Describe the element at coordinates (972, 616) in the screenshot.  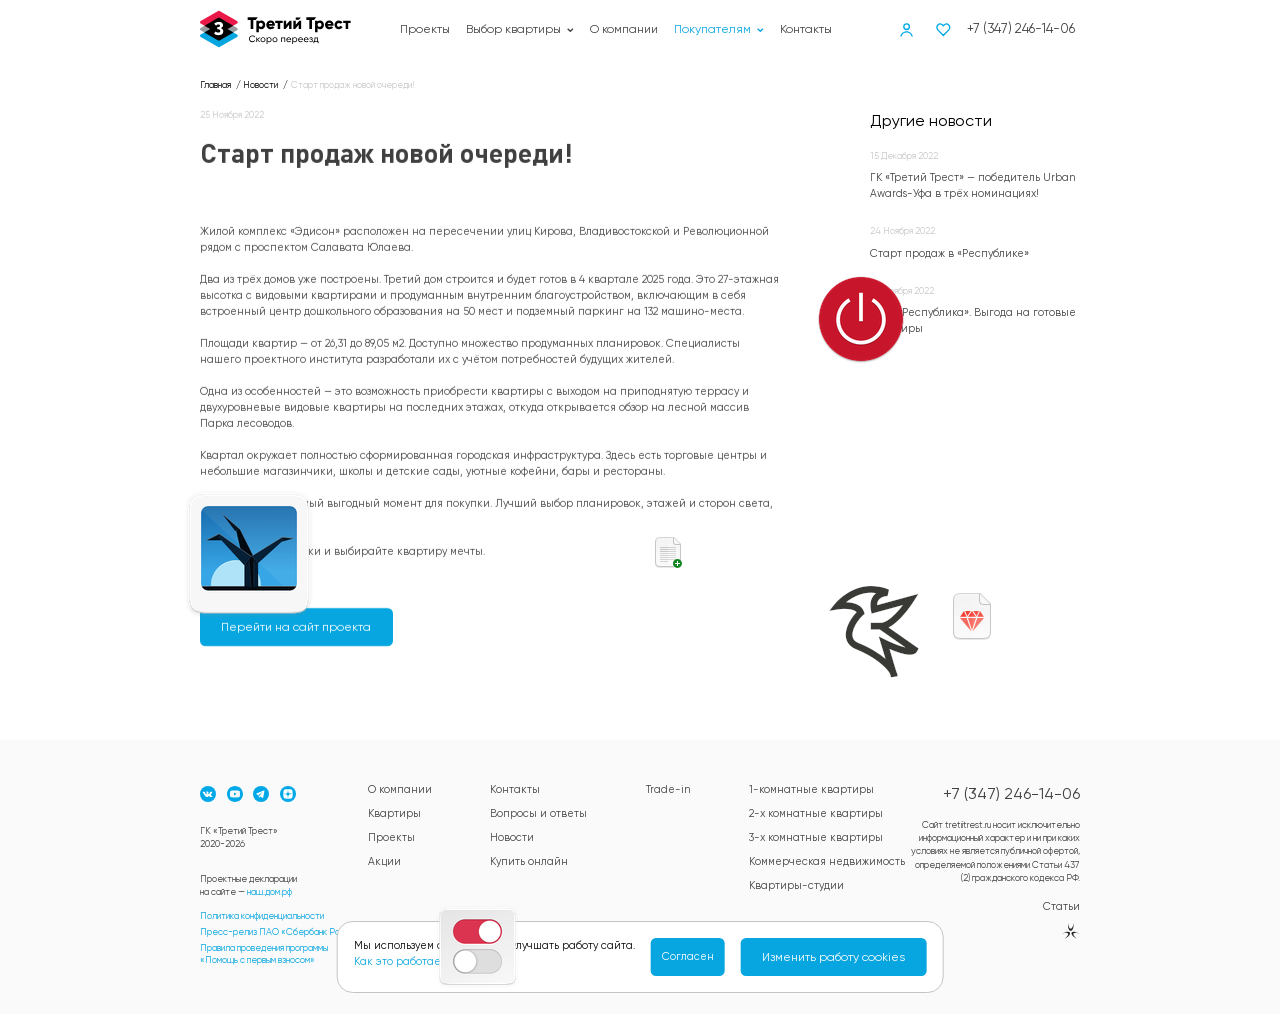
I see `a ruby programming language file` at that location.